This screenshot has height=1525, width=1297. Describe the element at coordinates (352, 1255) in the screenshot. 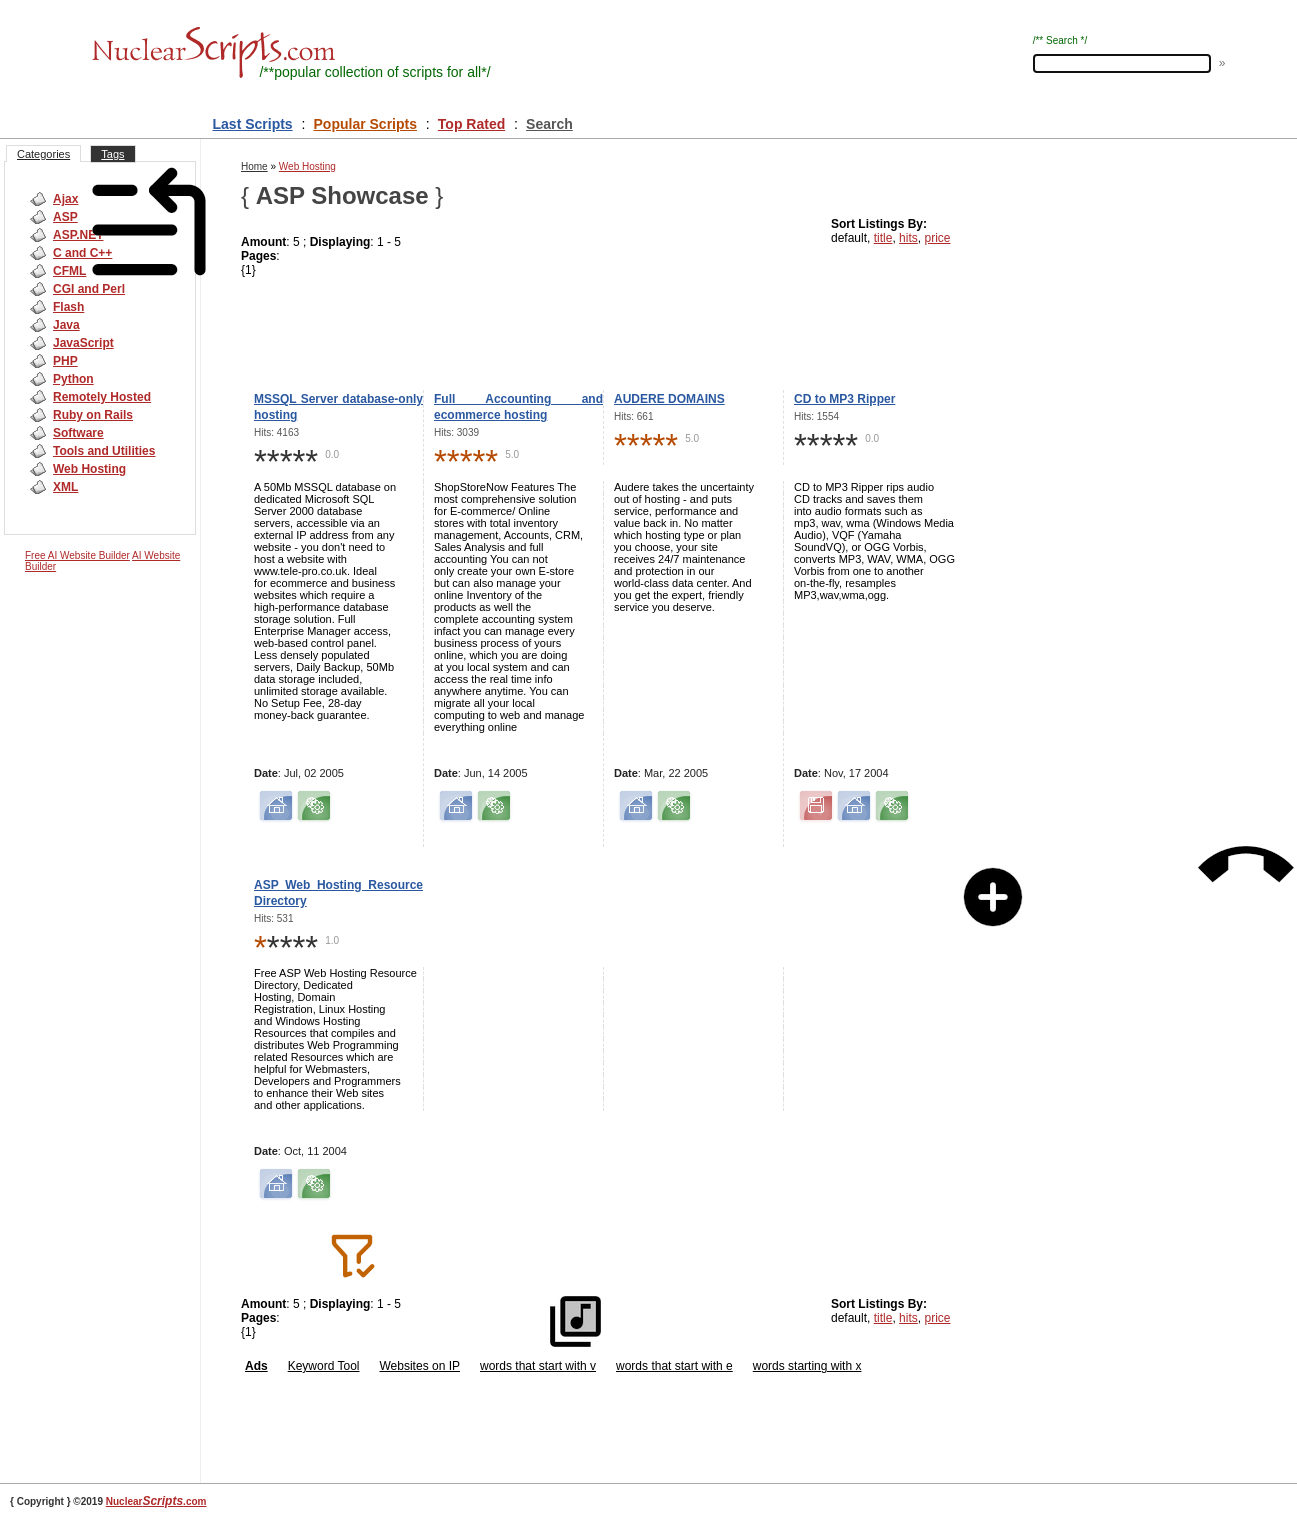

I see `filter applied successfully` at that location.